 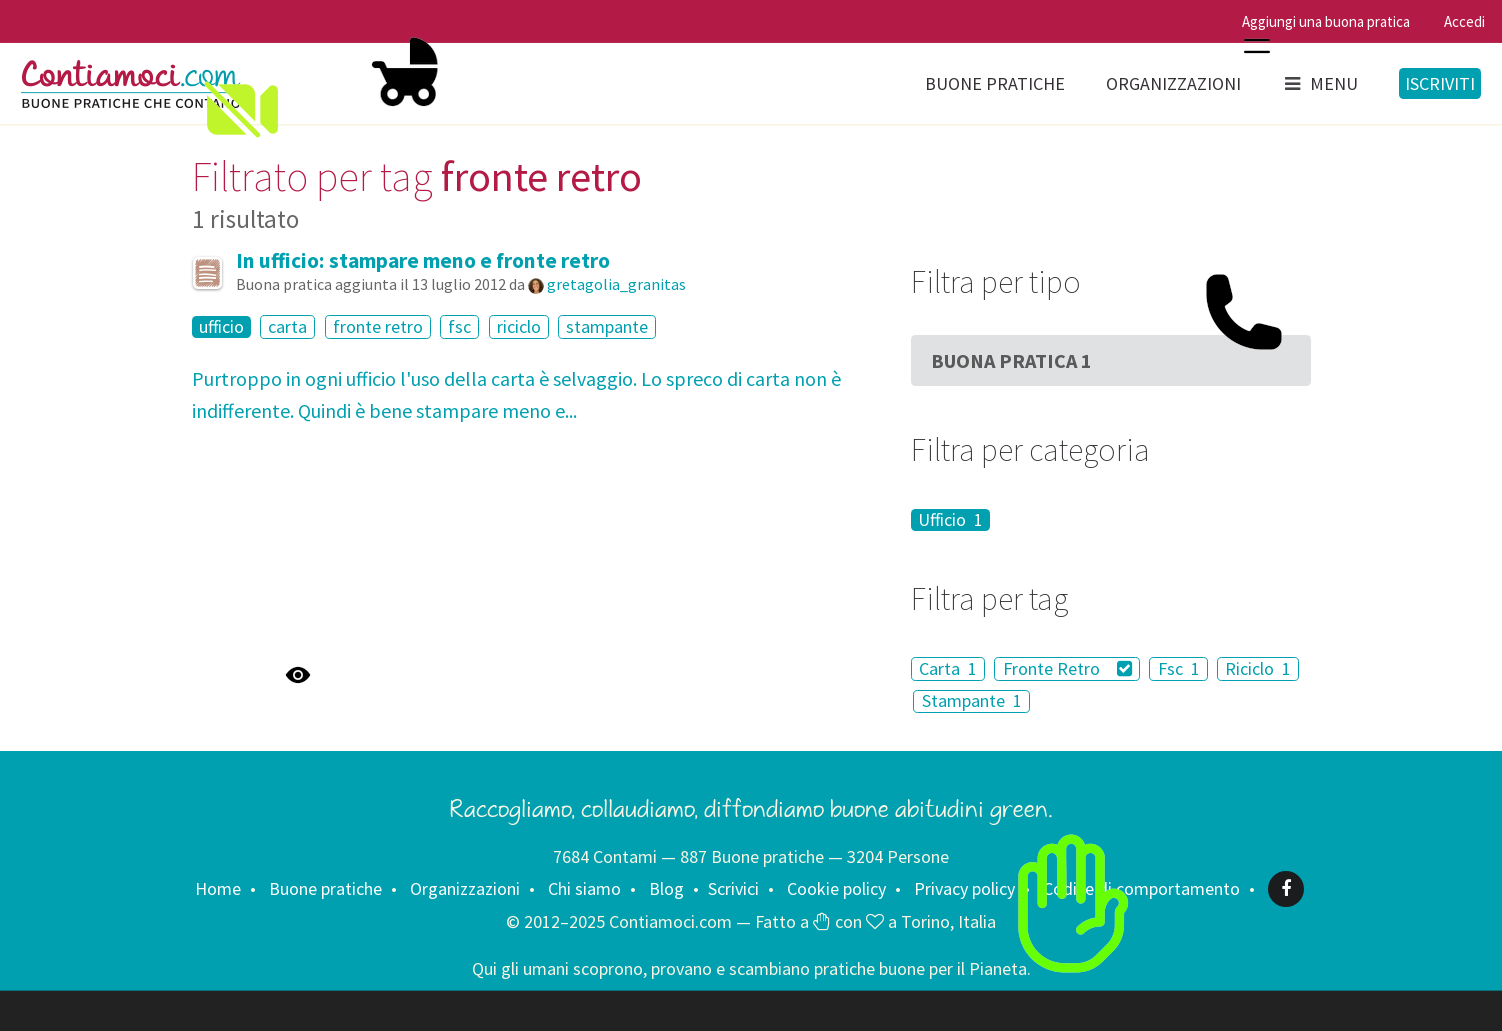 I want to click on make a phone call, so click(x=1244, y=312).